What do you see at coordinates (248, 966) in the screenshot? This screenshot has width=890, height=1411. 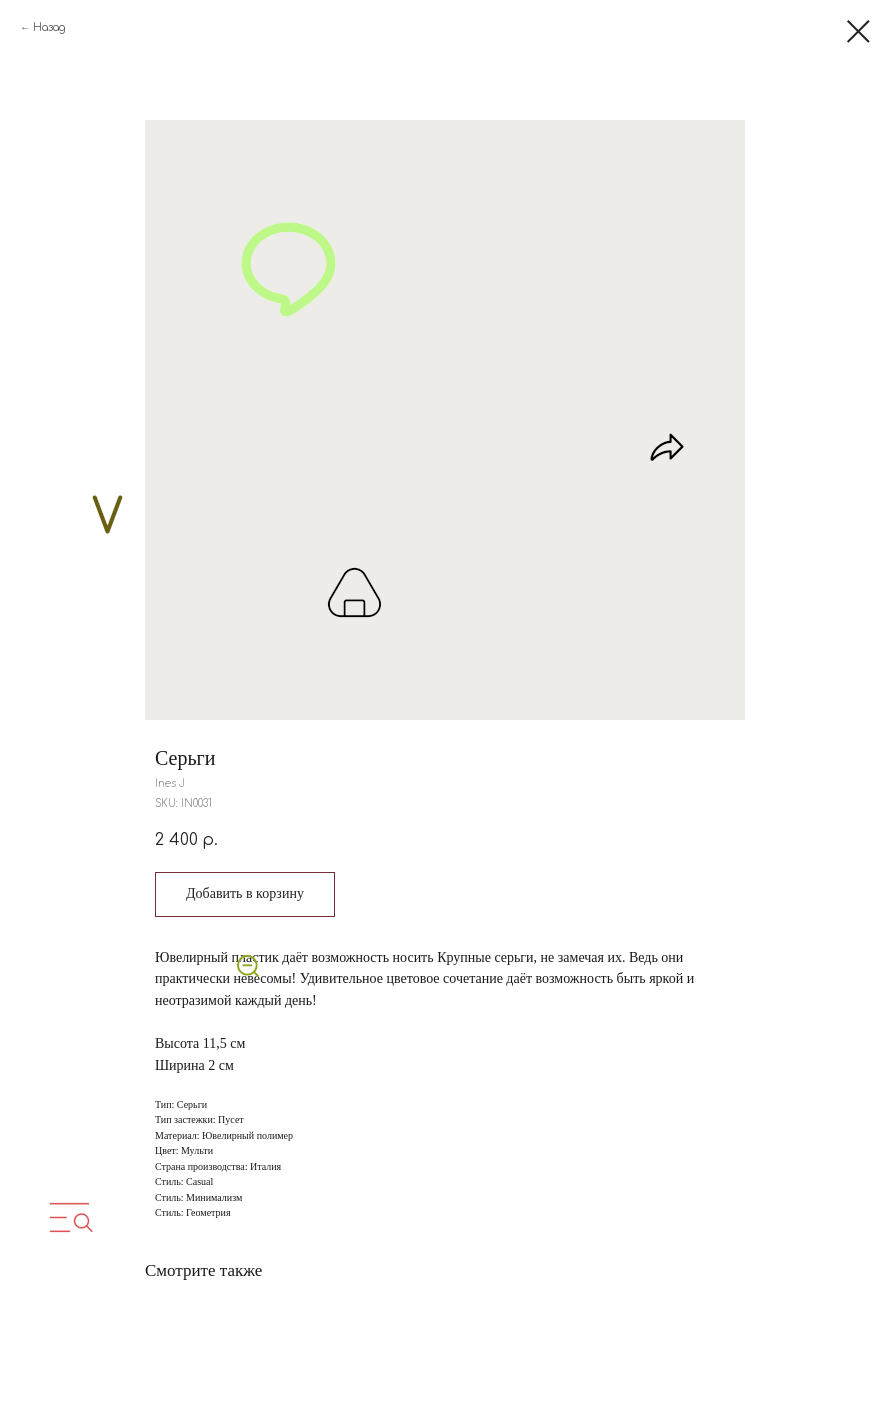 I see `zoom out to decrease magnification` at bounding box center [248, 966].